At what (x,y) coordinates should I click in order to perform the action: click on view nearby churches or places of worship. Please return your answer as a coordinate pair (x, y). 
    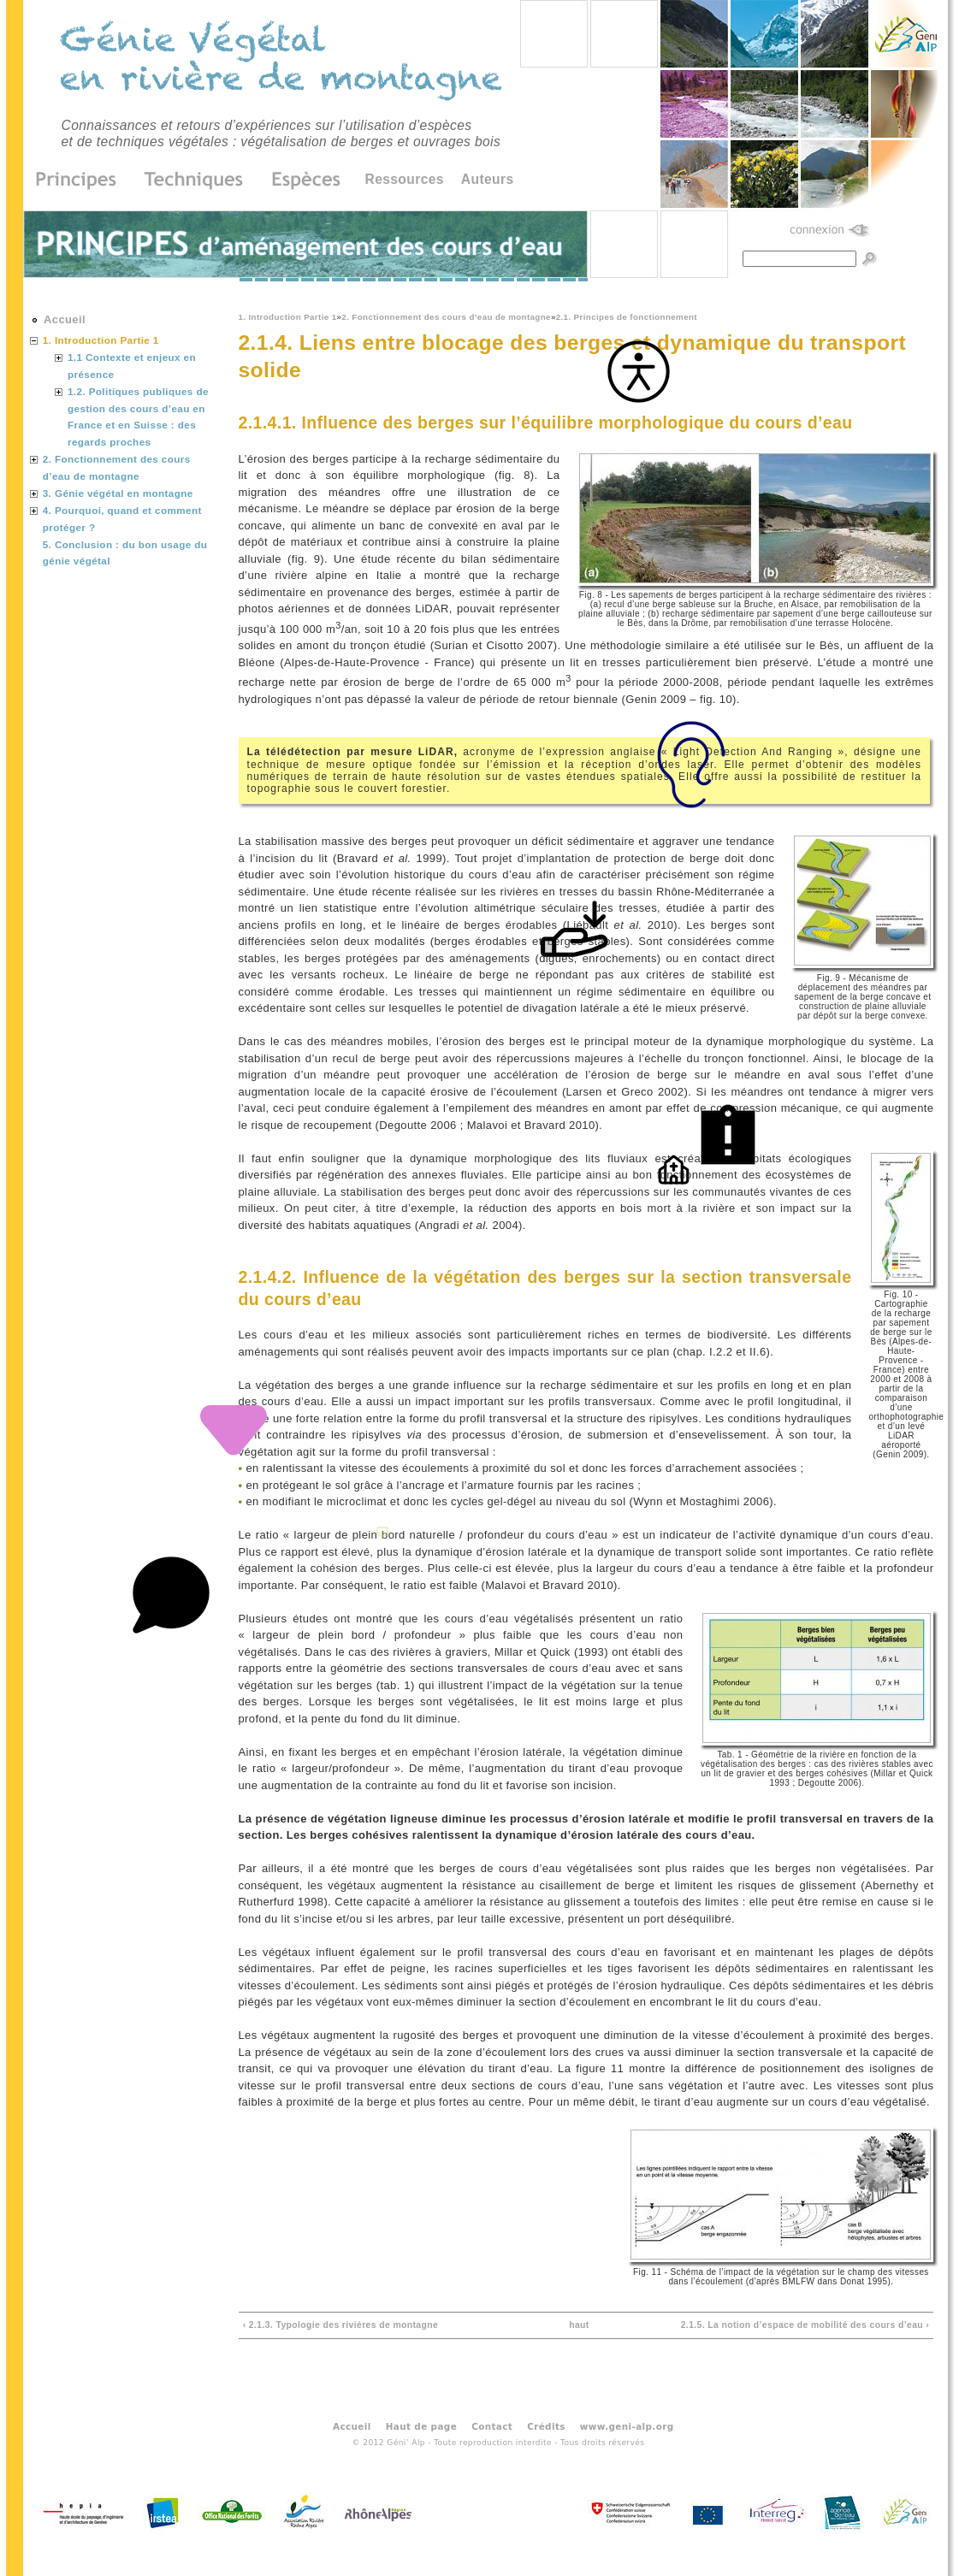
    Looking at the image, I should click on (673, 1170).